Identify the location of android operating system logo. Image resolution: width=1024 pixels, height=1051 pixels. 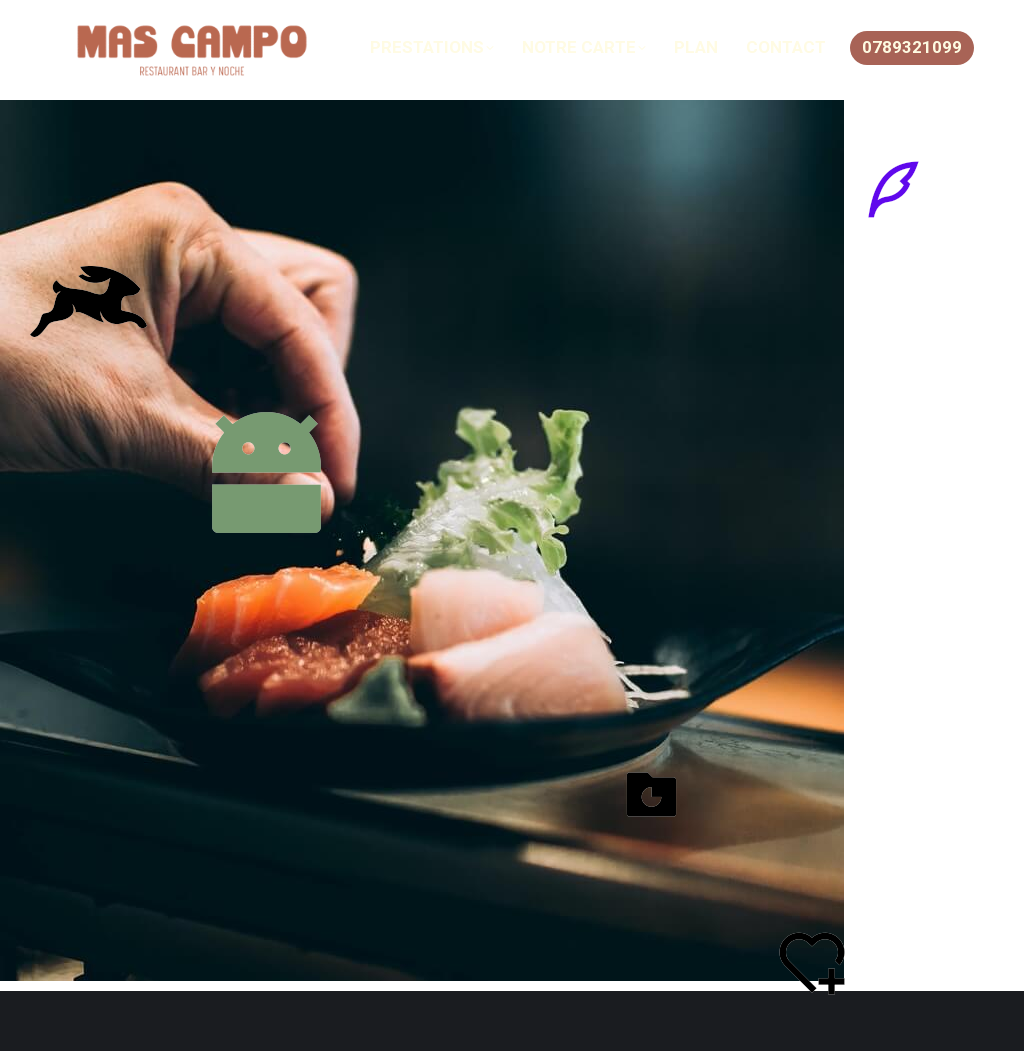
(266, 472).